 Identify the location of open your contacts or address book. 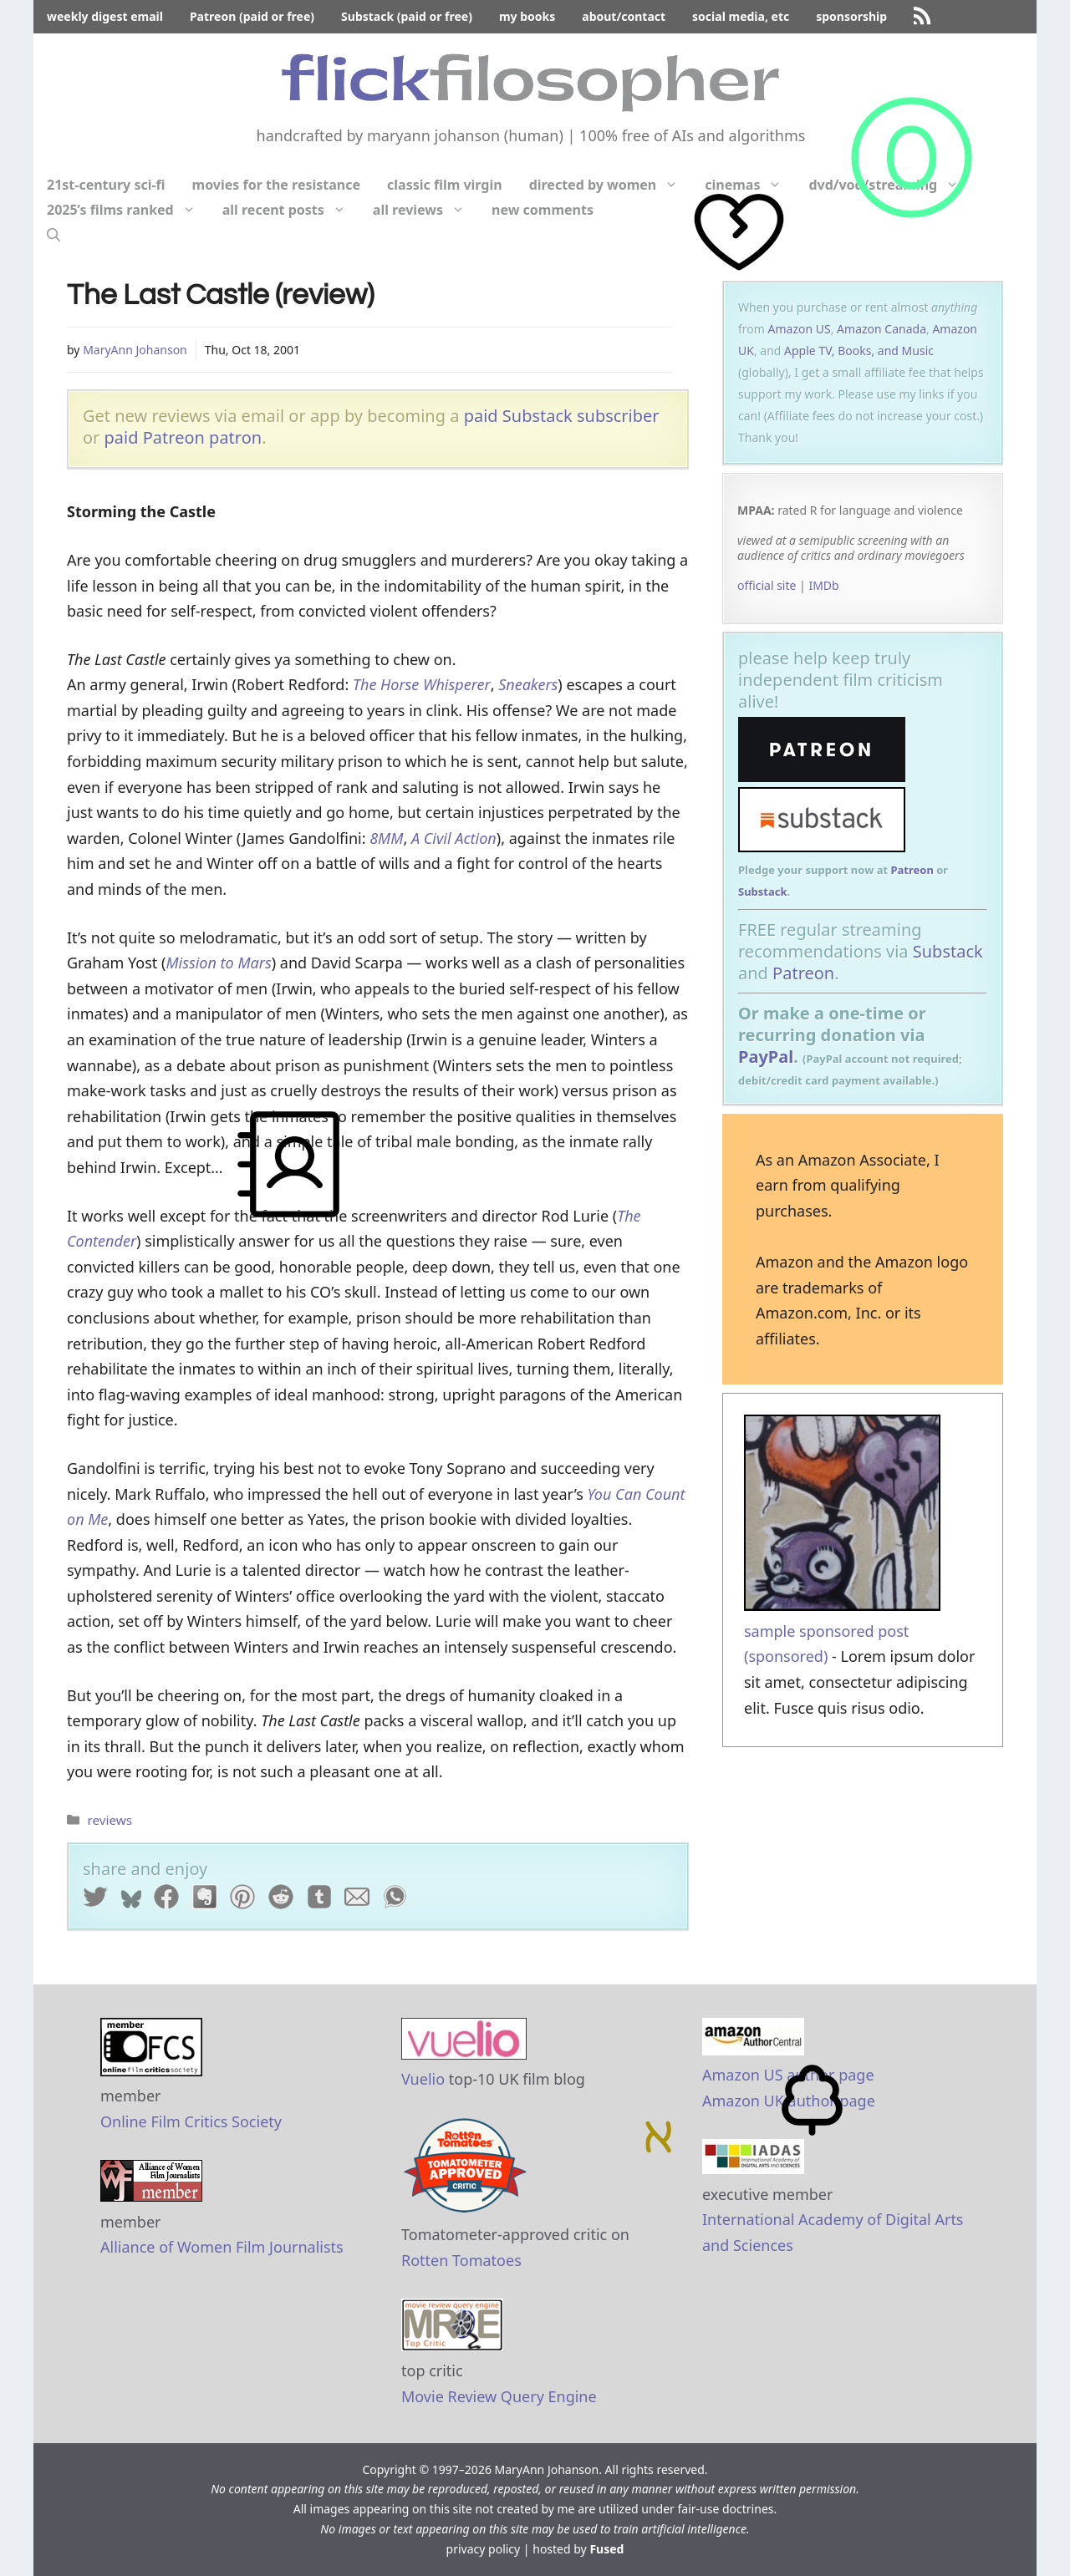
(290, 1164).